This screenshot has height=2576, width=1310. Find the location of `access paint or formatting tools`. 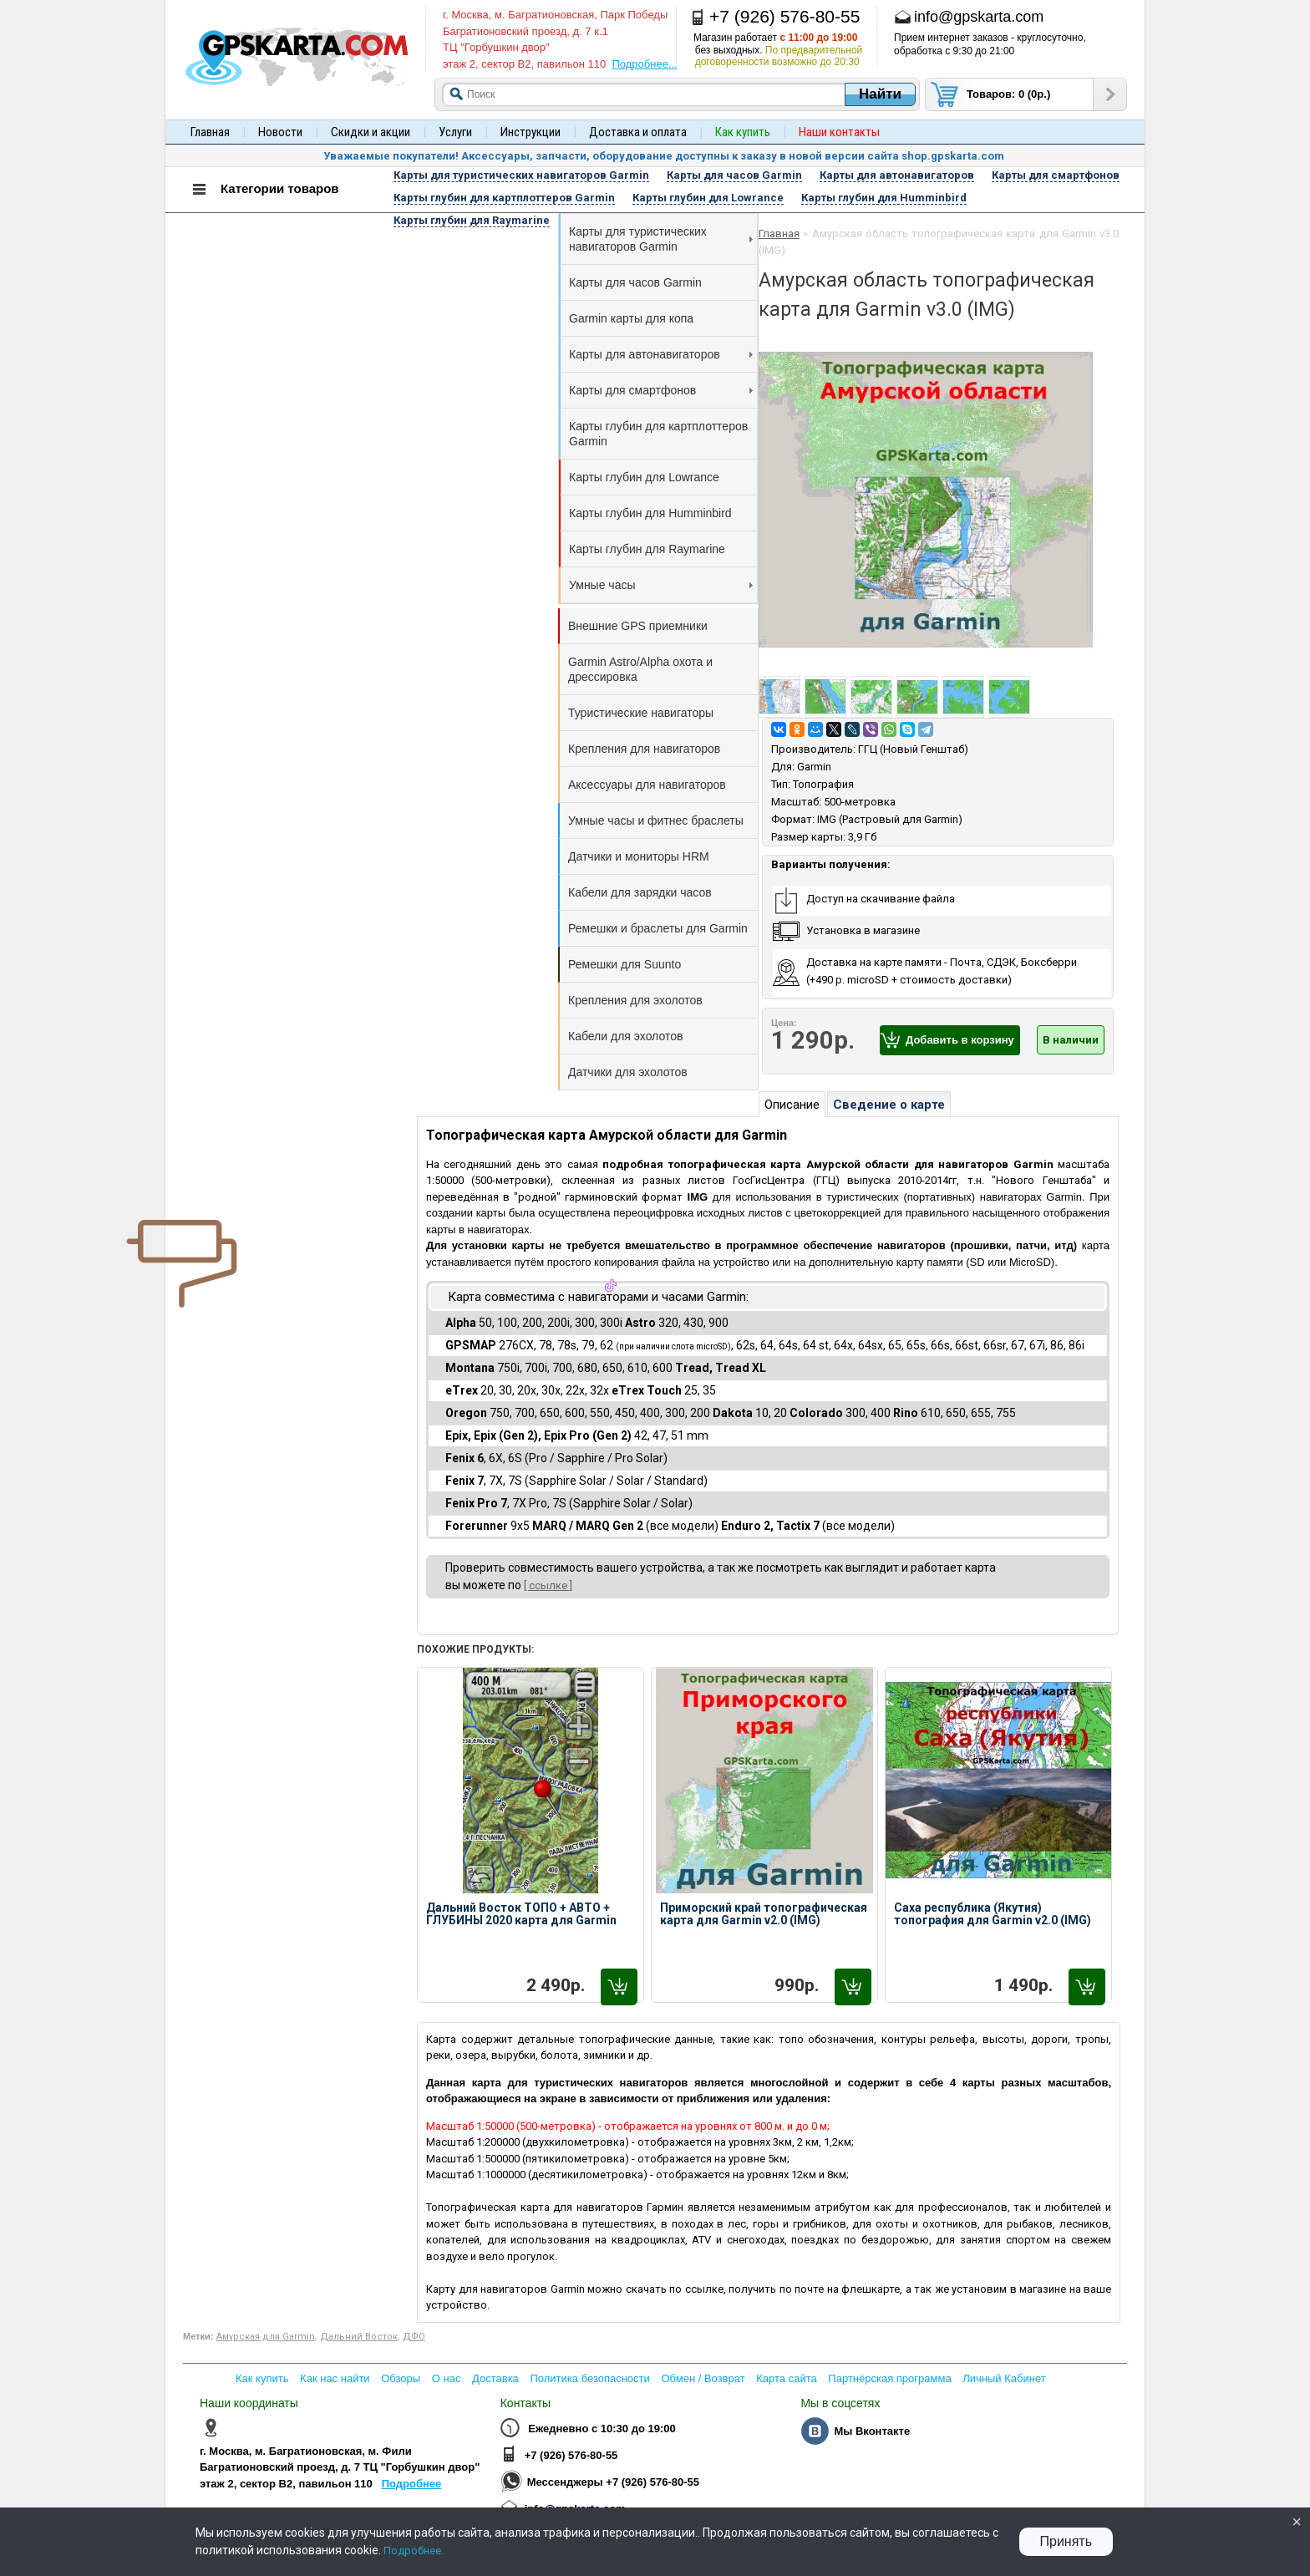

access paint or formatting tools is located at coordinates (181, 1256).